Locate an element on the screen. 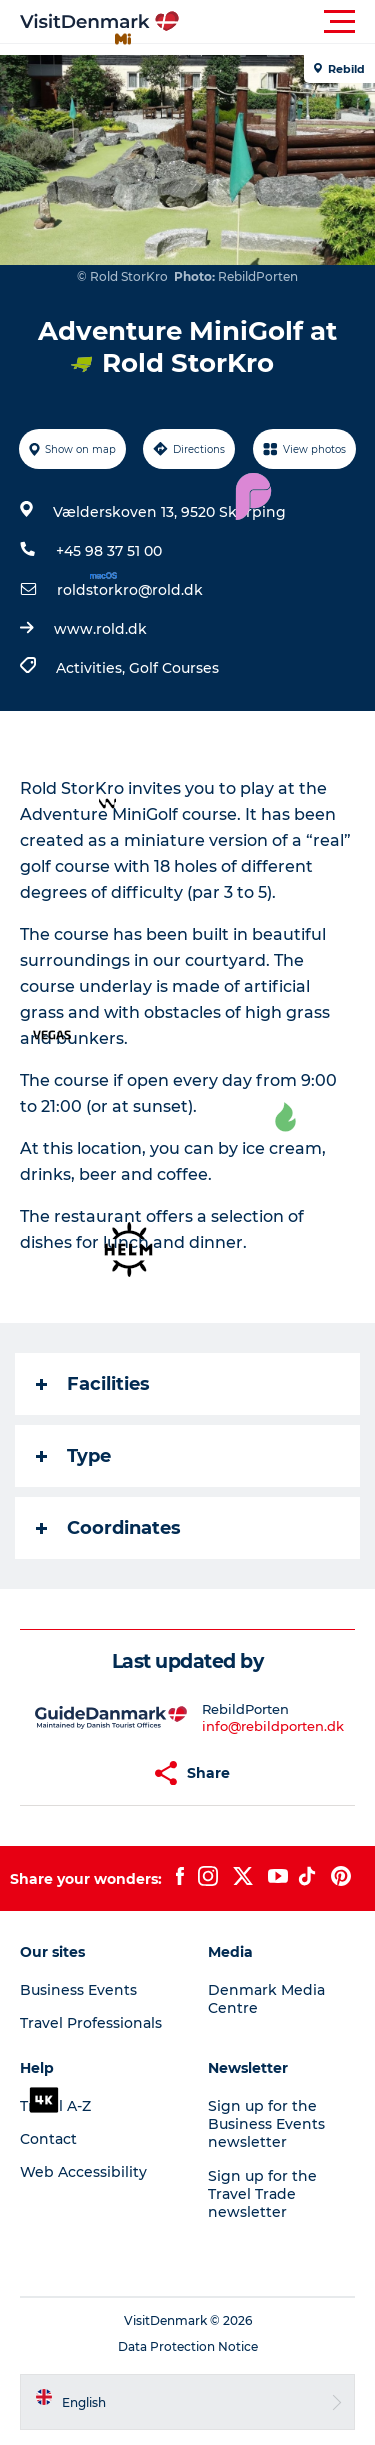 This screenshot has width=375, height=2445. open Plausible Analytics dashboard is located at coordinates (253, 496).